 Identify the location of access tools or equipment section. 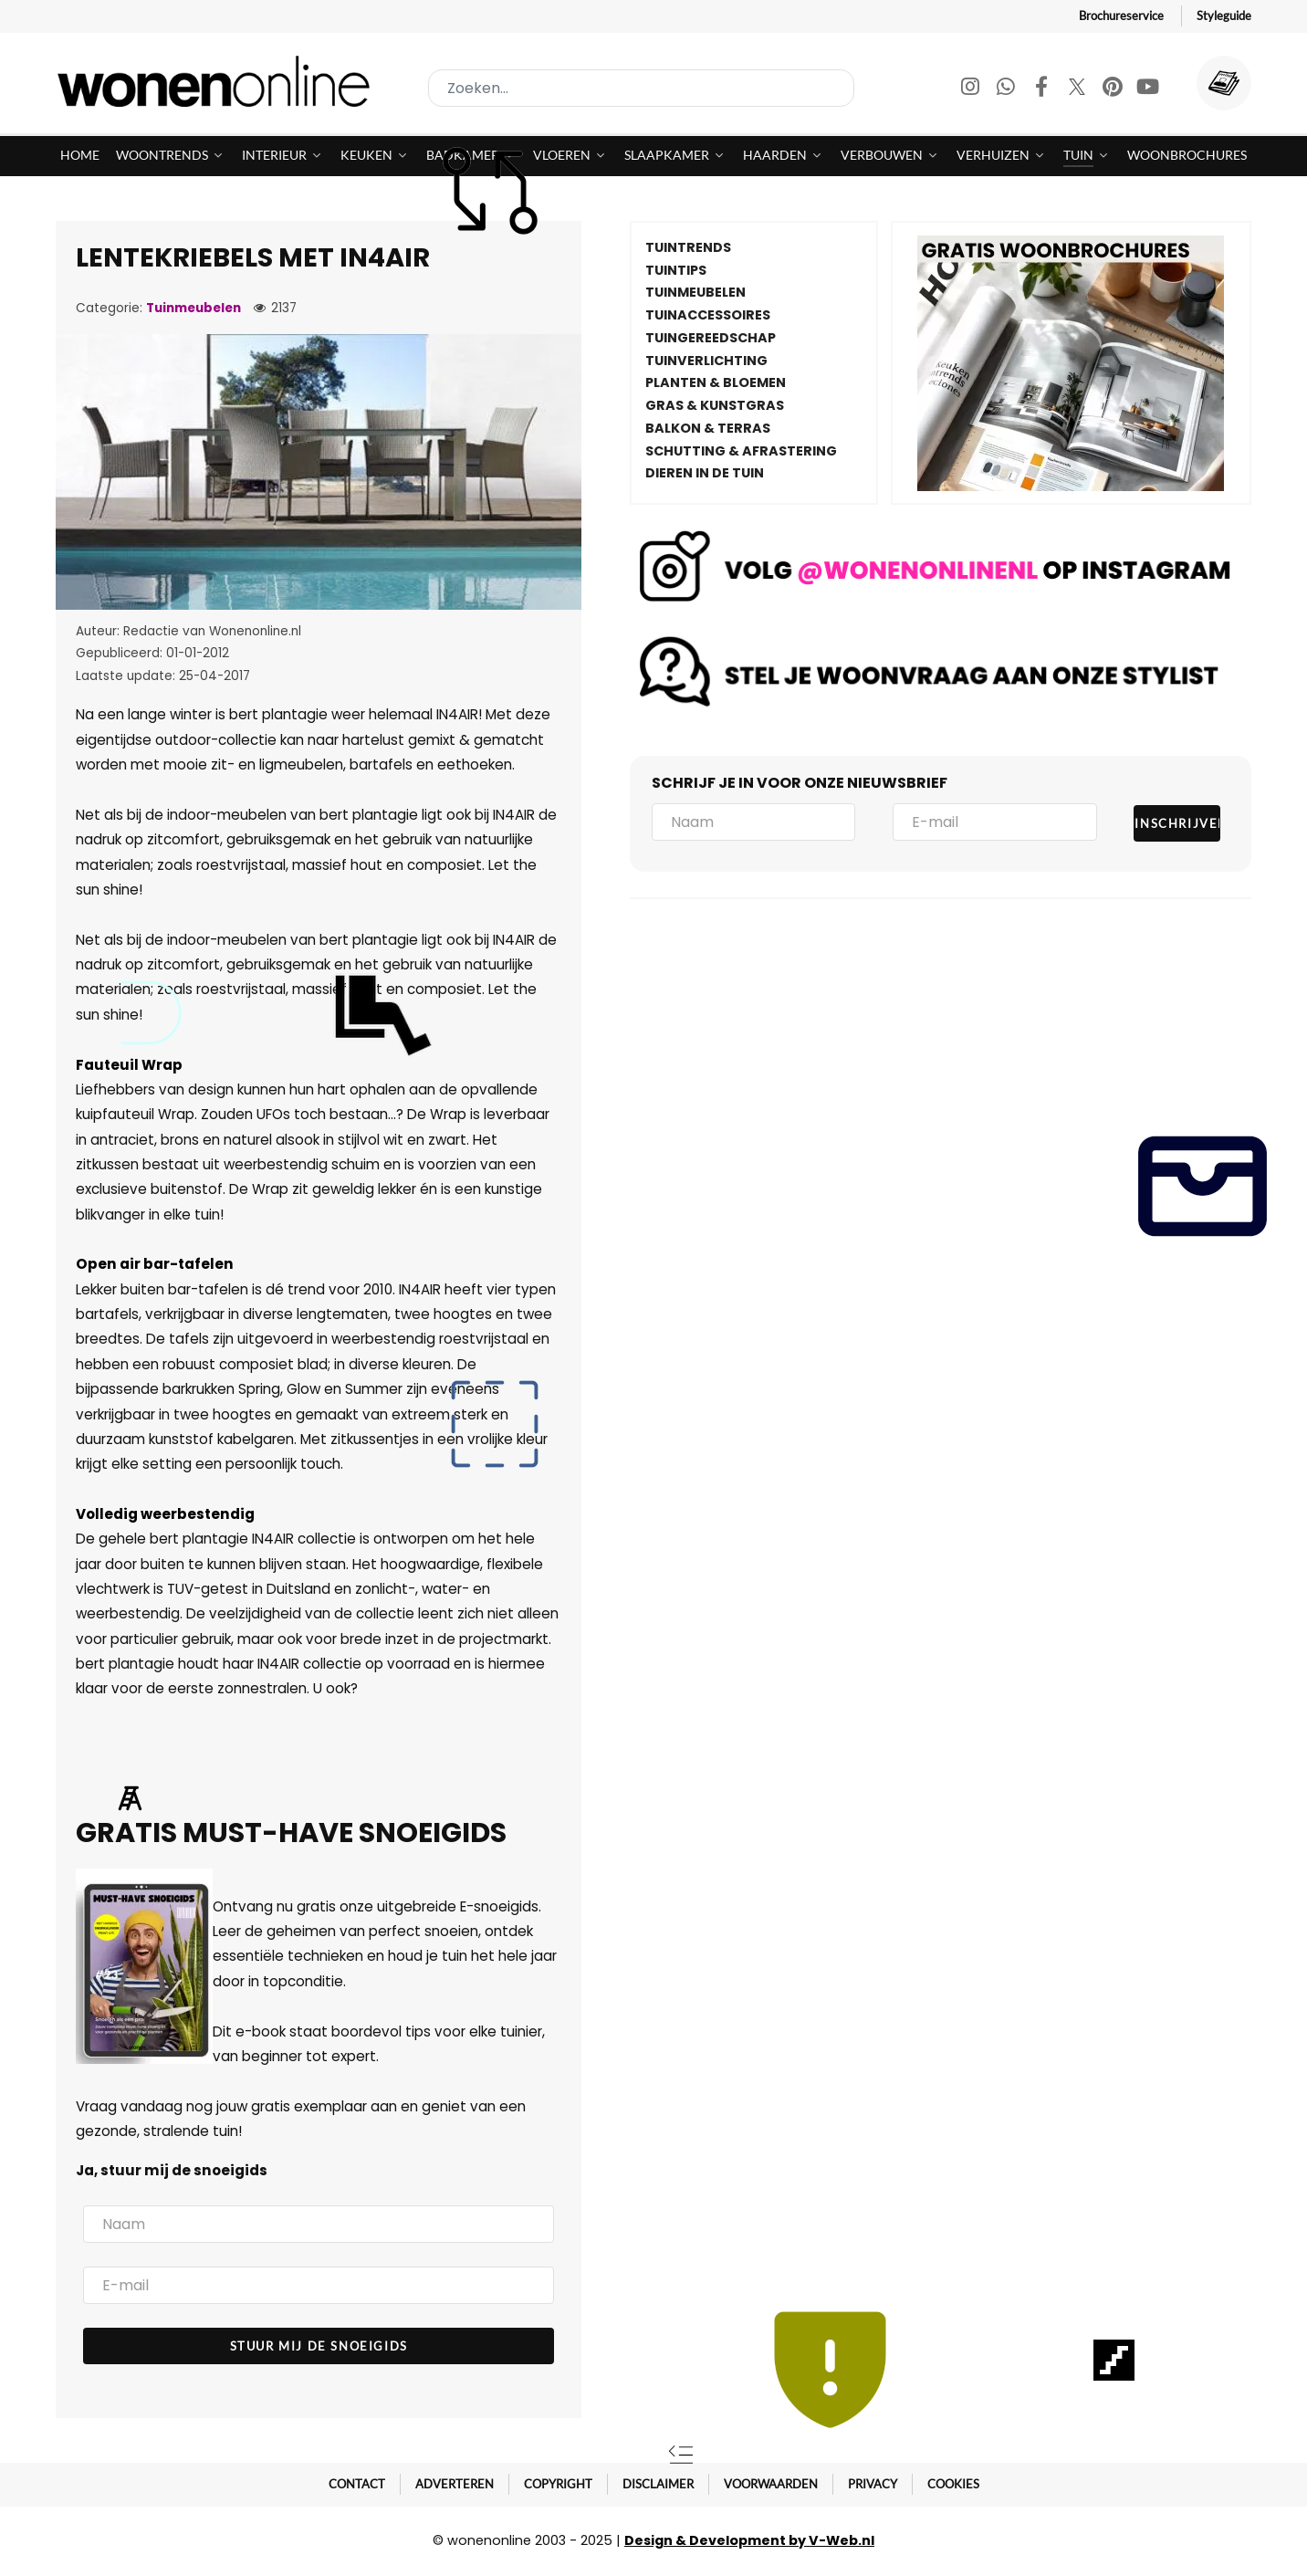
(131, 1798).